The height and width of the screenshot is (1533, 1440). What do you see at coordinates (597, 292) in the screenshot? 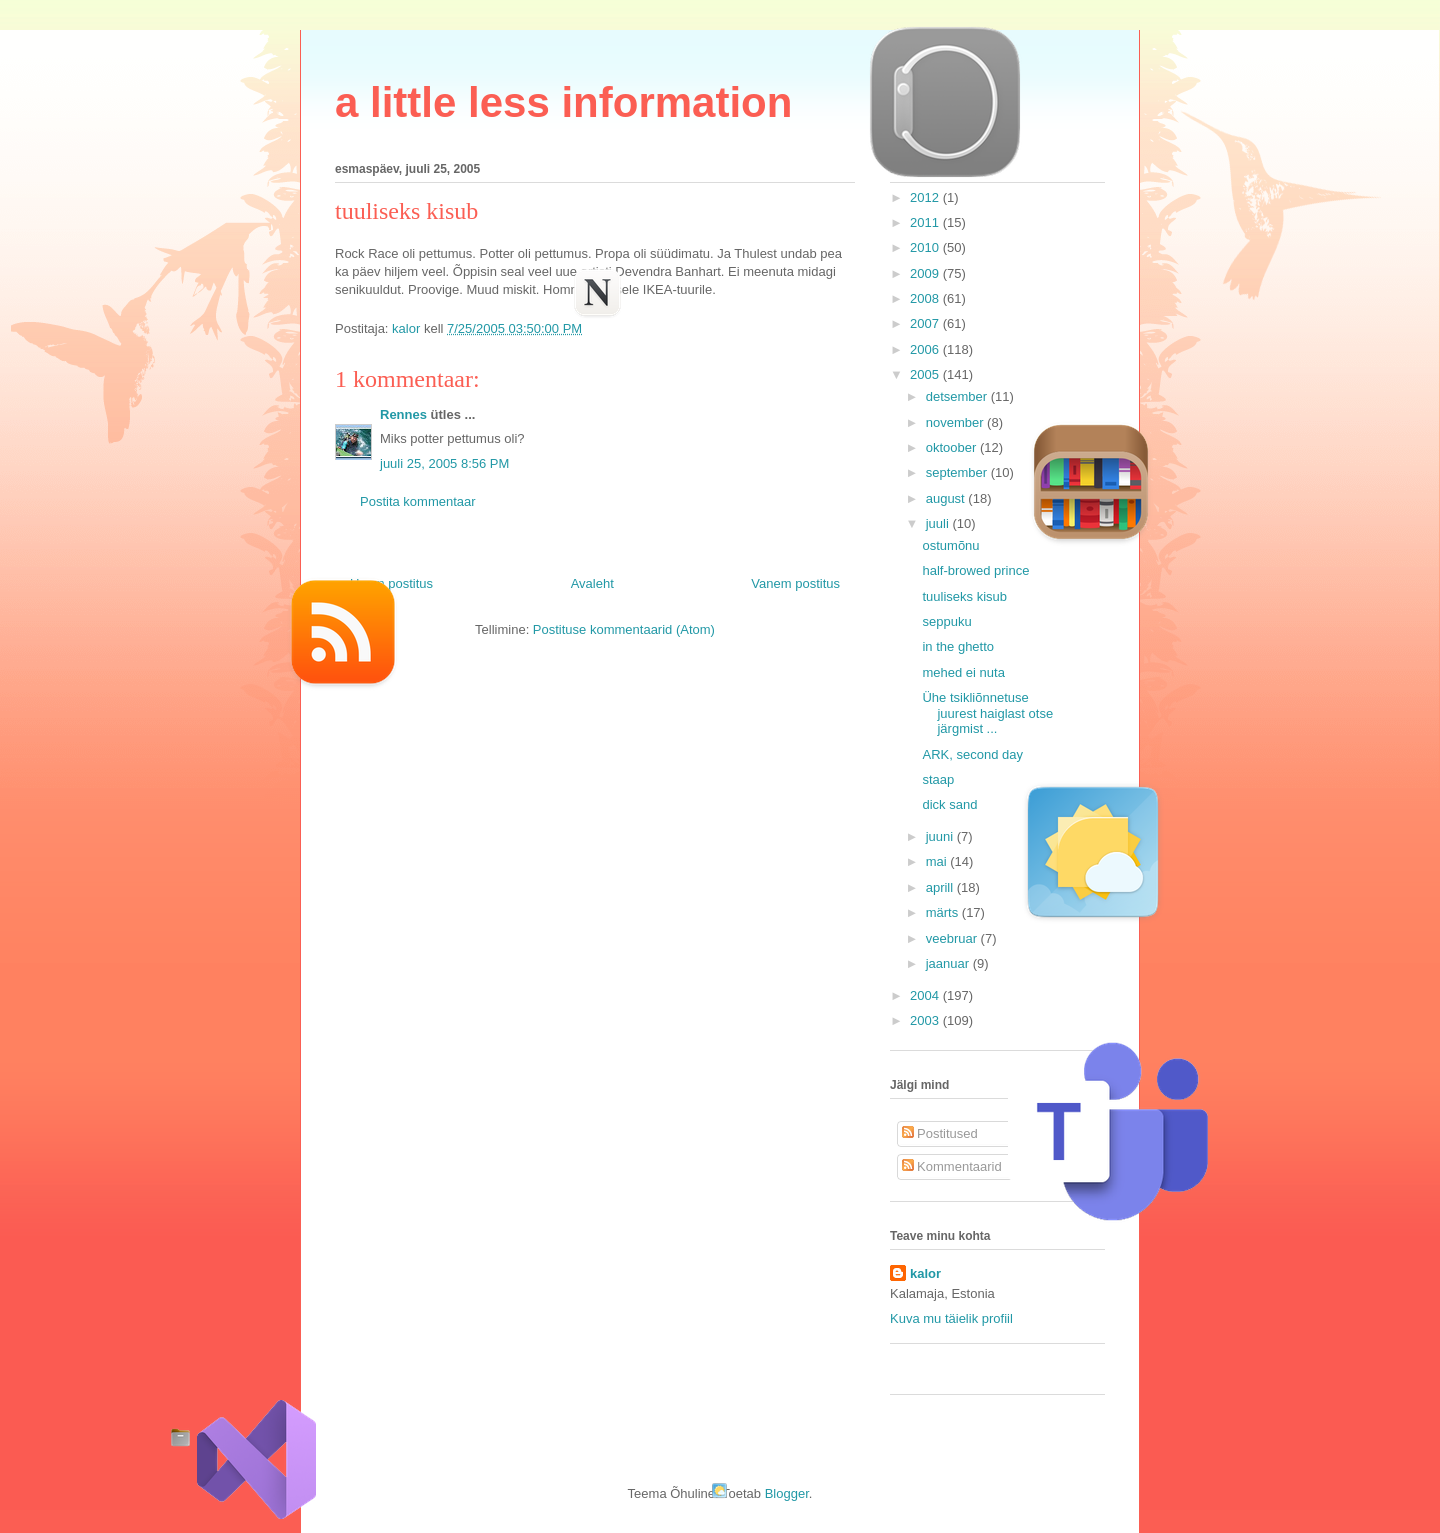
I see `open notion app` at bounding box center [597, 292].